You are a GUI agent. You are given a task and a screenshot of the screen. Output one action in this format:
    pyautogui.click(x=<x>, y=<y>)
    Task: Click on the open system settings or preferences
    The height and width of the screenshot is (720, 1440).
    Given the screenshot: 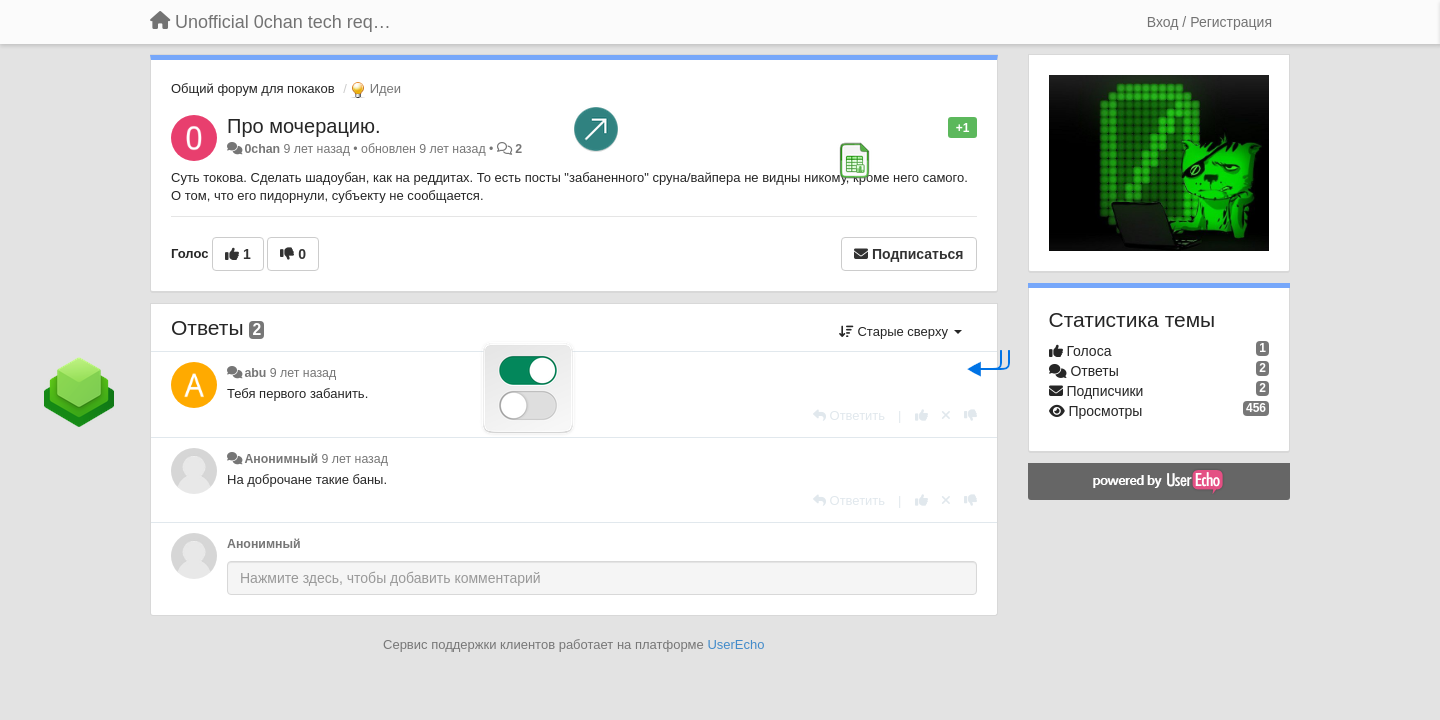 What is the action you would take?
    pyautogui.click(x=528, y=388)
    